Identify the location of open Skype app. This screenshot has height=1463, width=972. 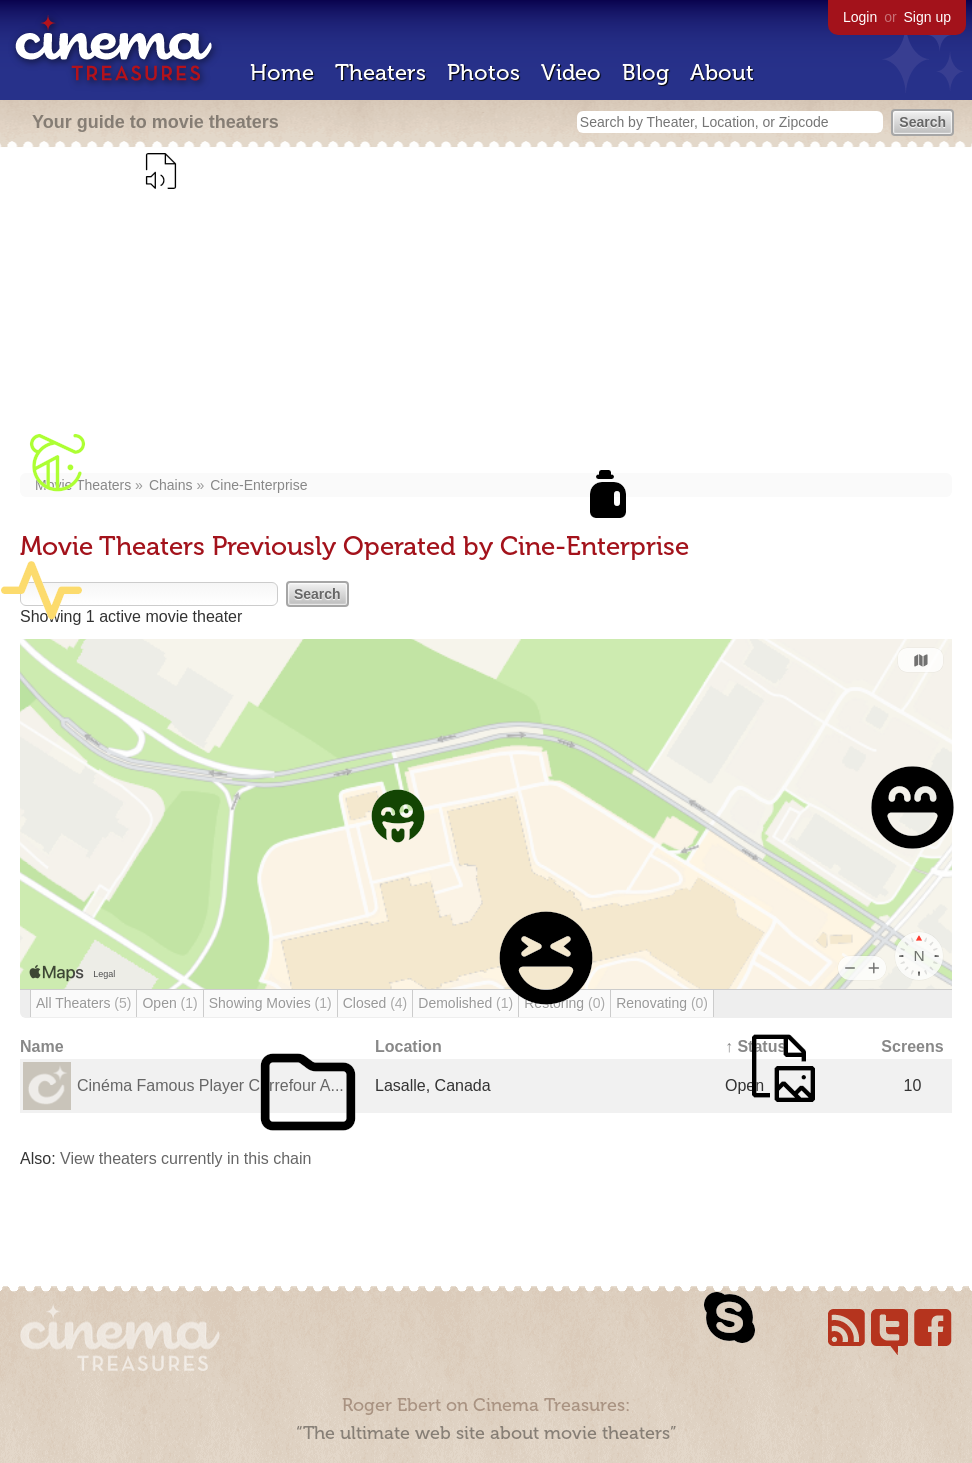
(729, 1317).